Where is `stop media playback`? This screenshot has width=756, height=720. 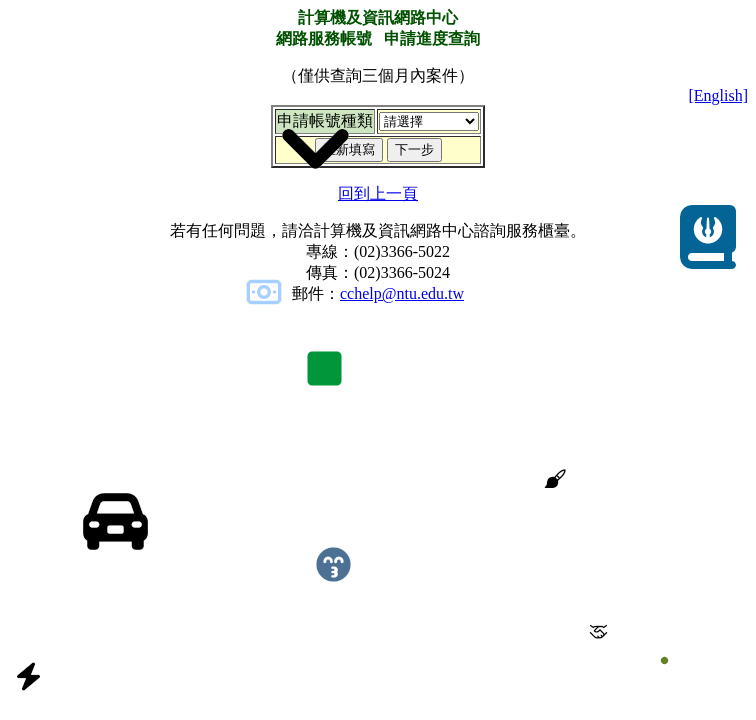 stop media playback is located at coordinates (324, 368).